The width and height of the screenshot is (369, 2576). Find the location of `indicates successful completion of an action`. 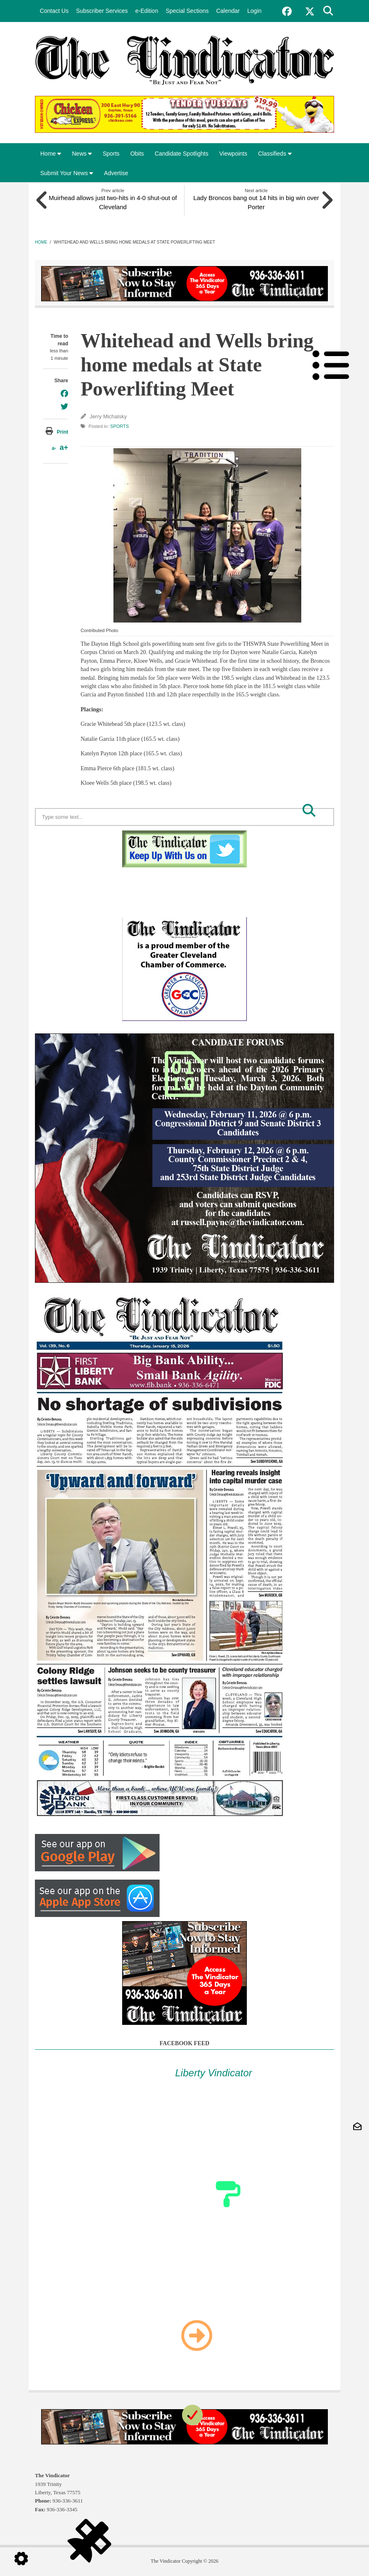

indicates successful completion of an action is located at coordinates (192, 2415).